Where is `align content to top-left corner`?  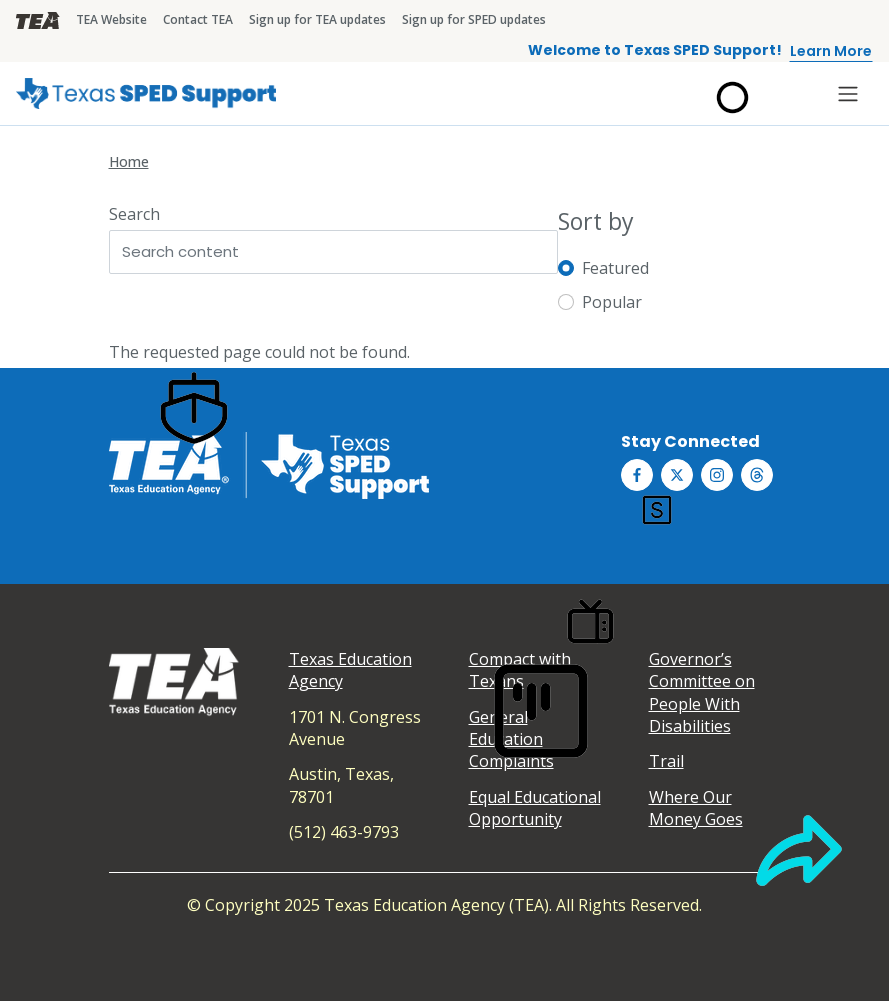 align content to top-left corner is located at coordinates (541, 711).